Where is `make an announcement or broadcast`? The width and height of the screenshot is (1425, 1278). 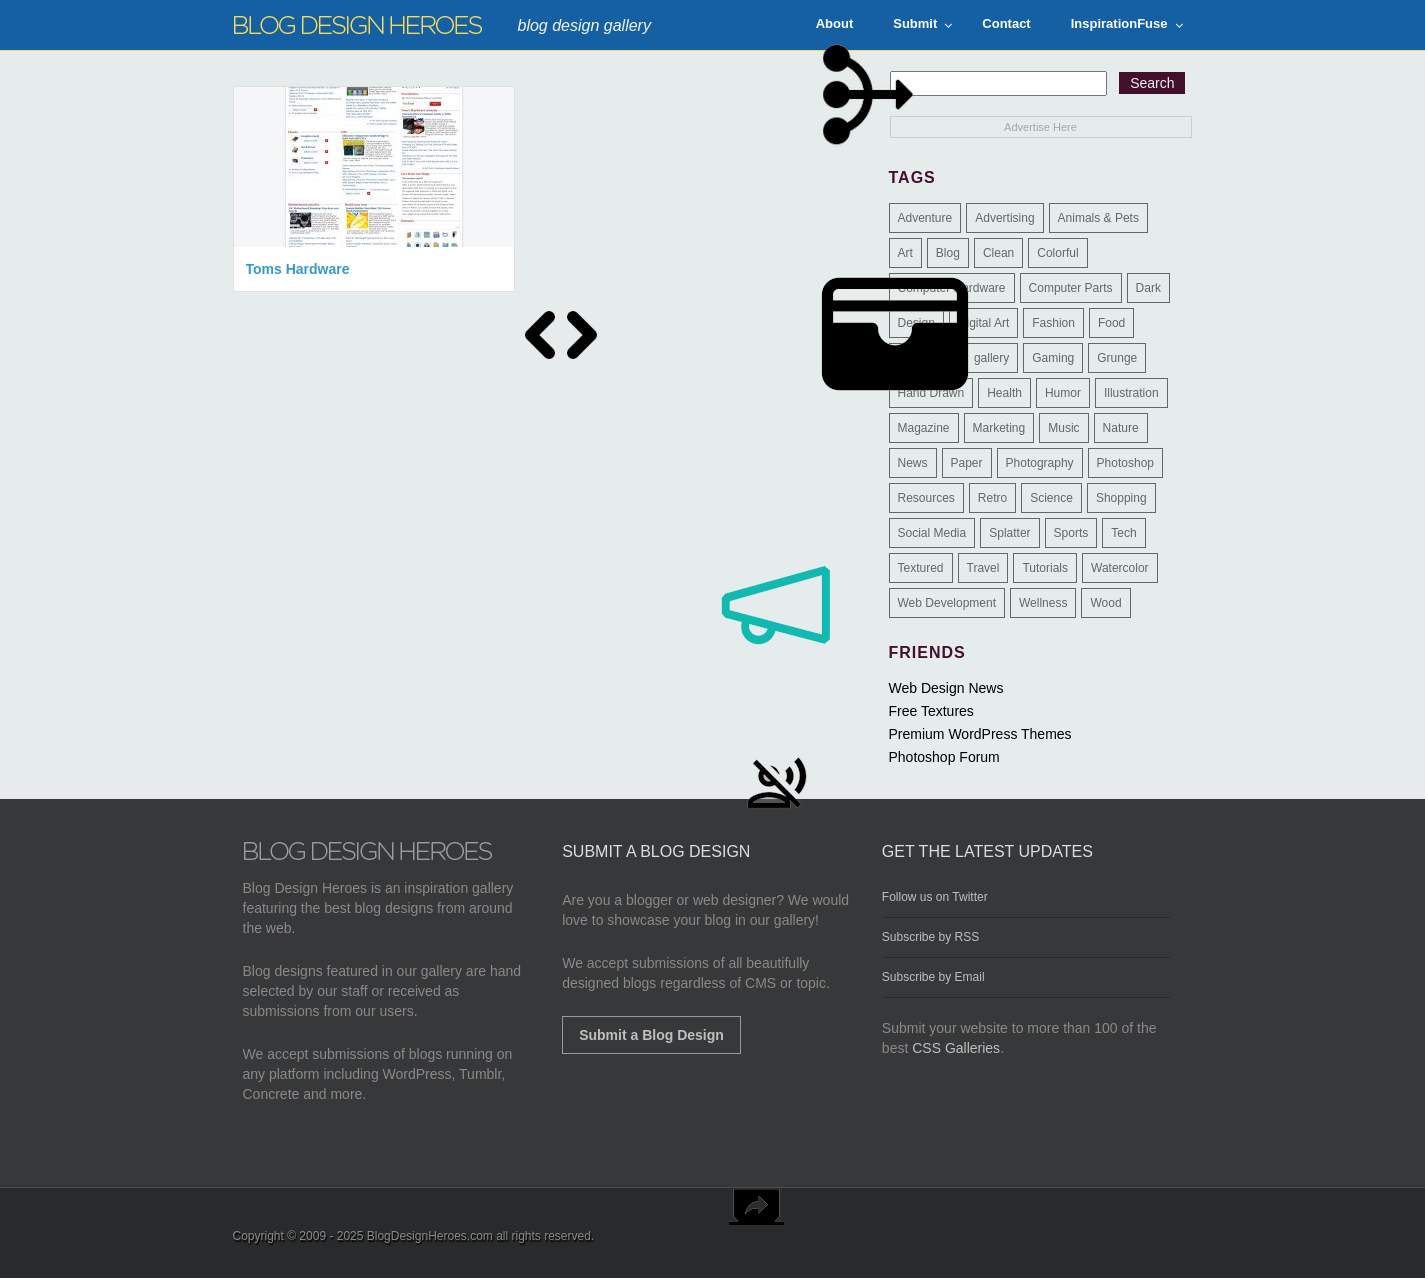
make an announcement or broadcast is located at coordinates (773, 603).